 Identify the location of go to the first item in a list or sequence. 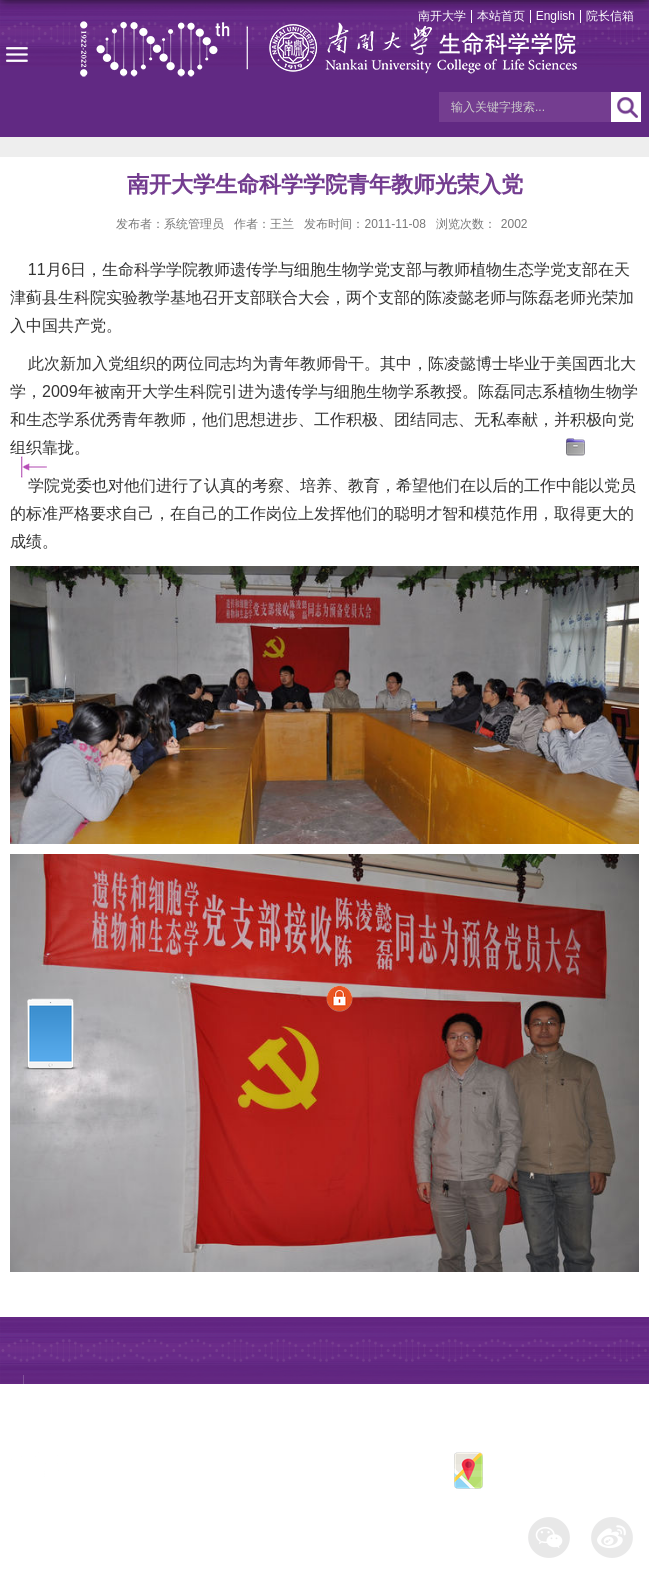
(34, 467).